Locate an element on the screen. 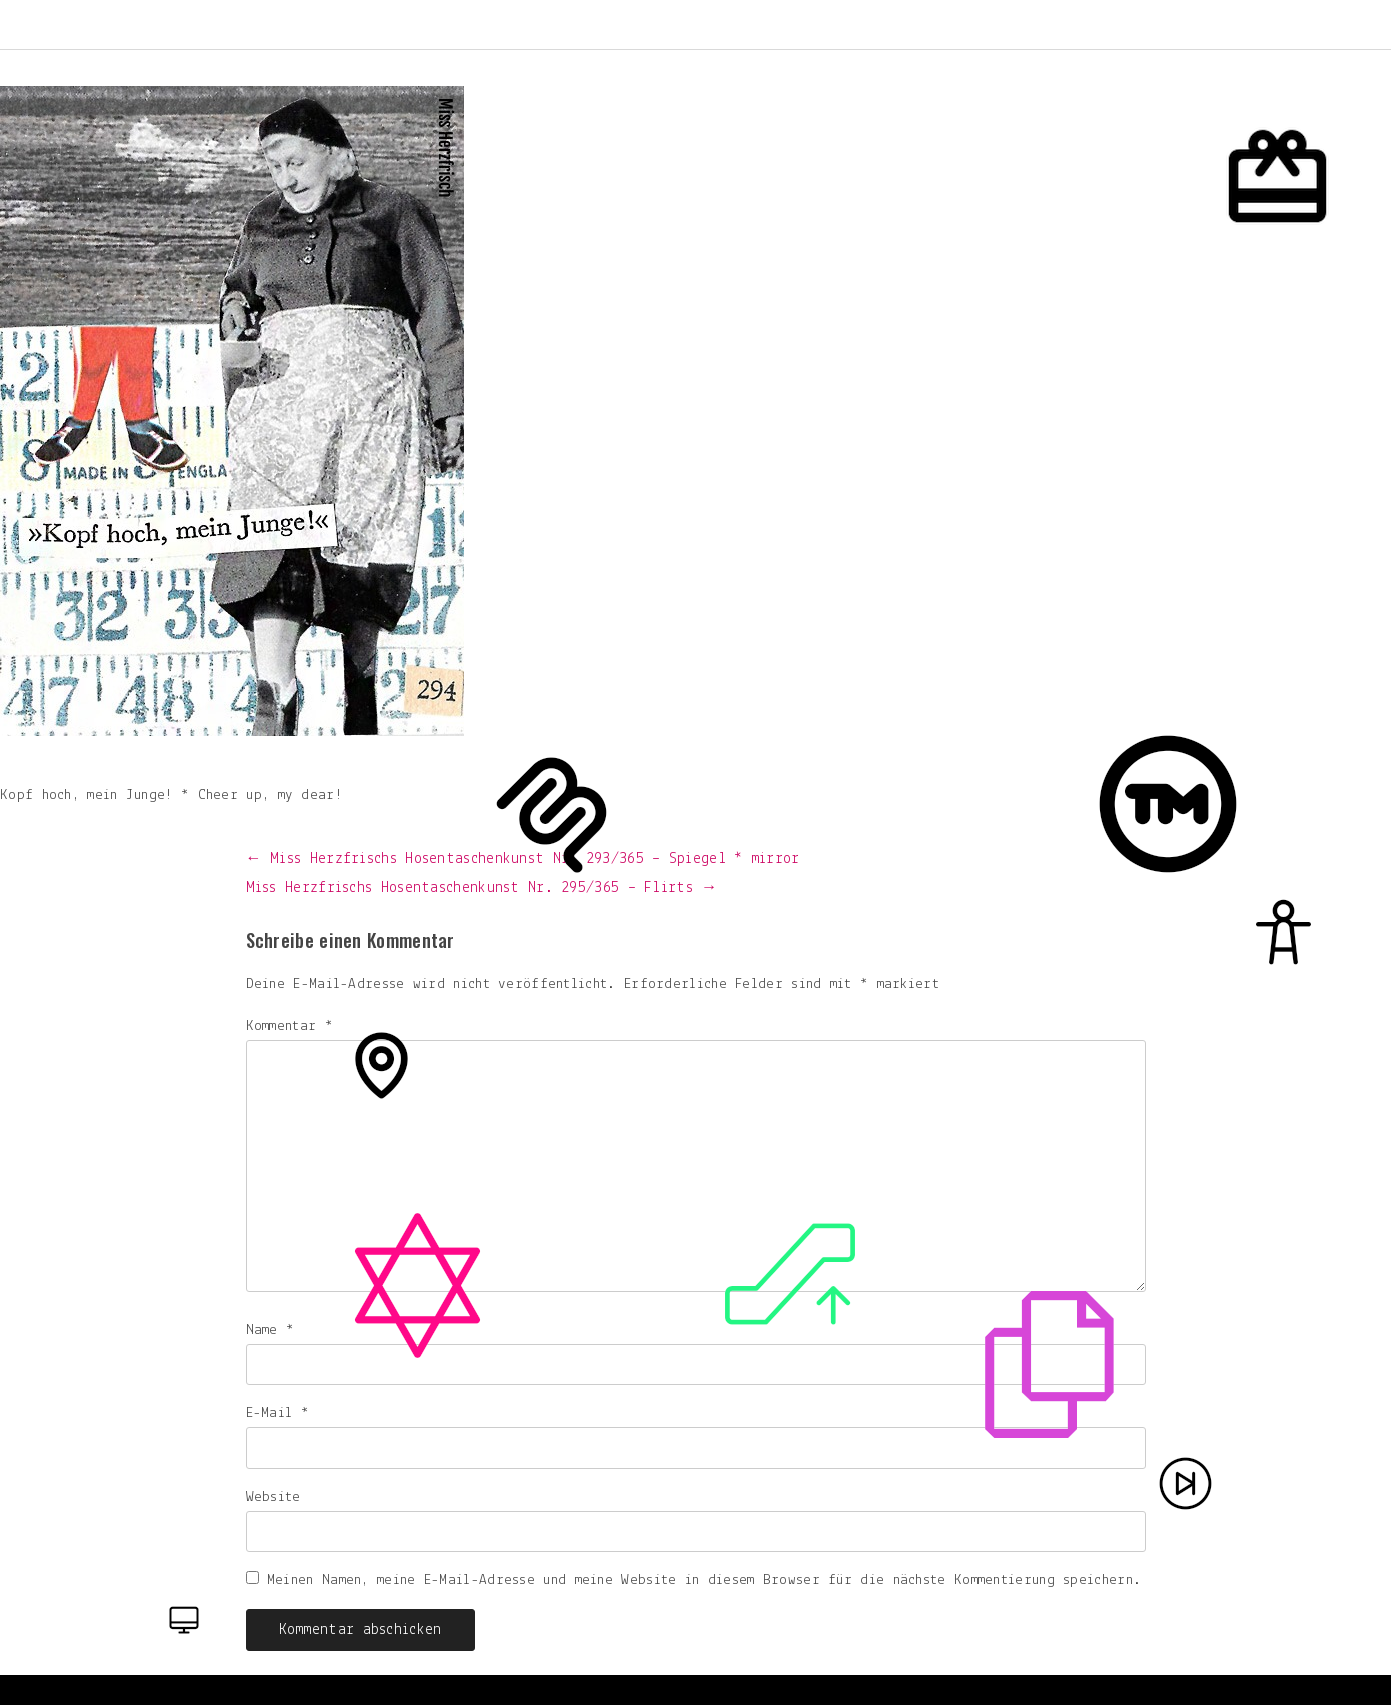 This screenshot has width=1391, height=1705. view or set a location on the map is located at coordinates (381, 1065).